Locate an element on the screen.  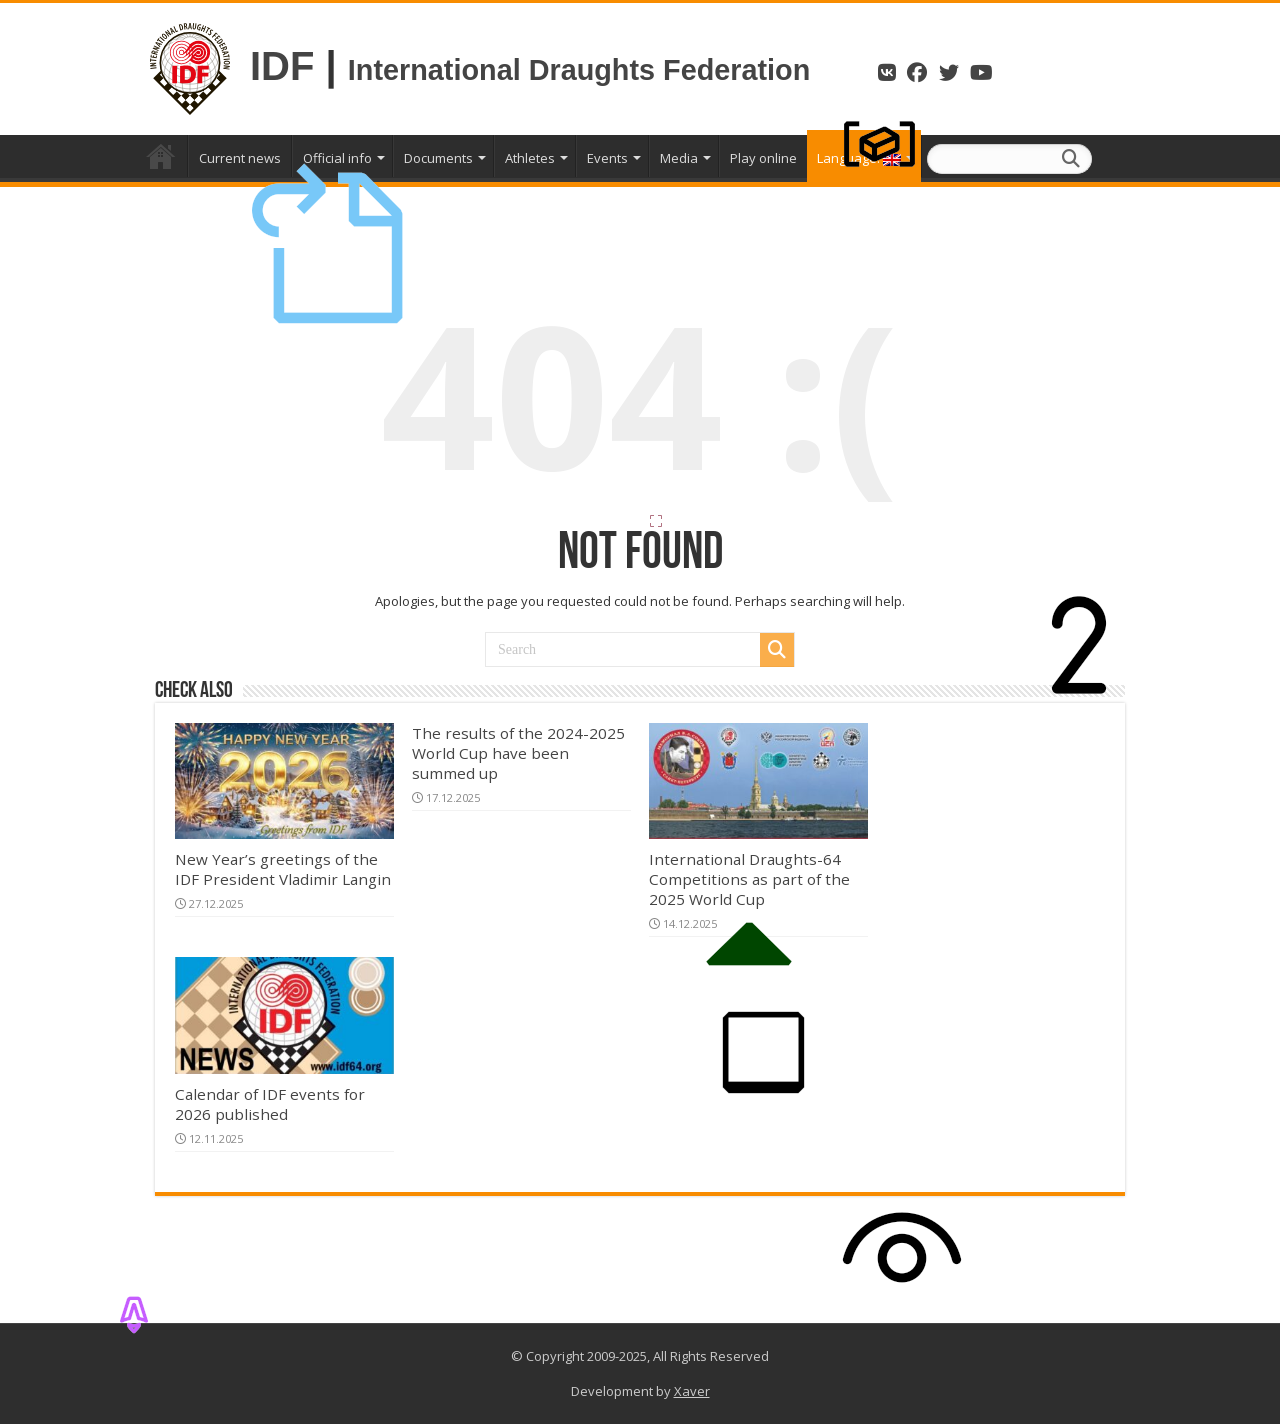
enter fullscreen mode is located at coordinates (656, 521).